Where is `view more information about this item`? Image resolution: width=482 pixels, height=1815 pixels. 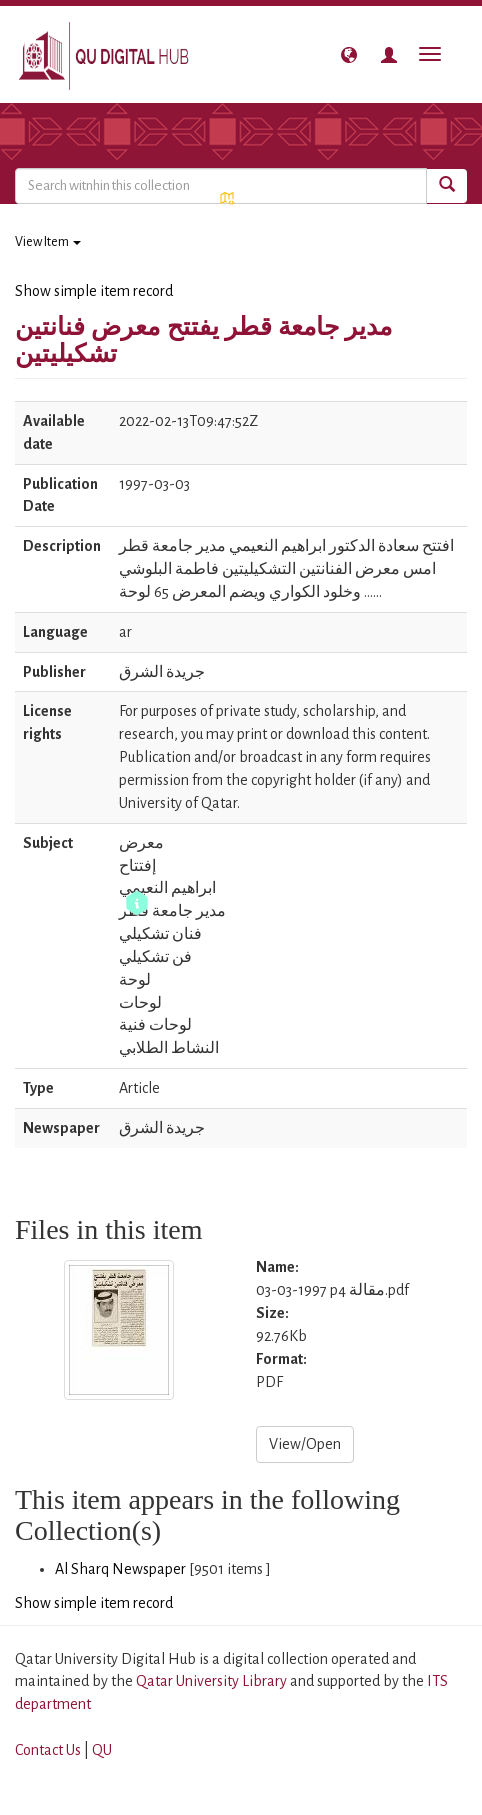 view more information about this item is located at coordinates (137, 903).